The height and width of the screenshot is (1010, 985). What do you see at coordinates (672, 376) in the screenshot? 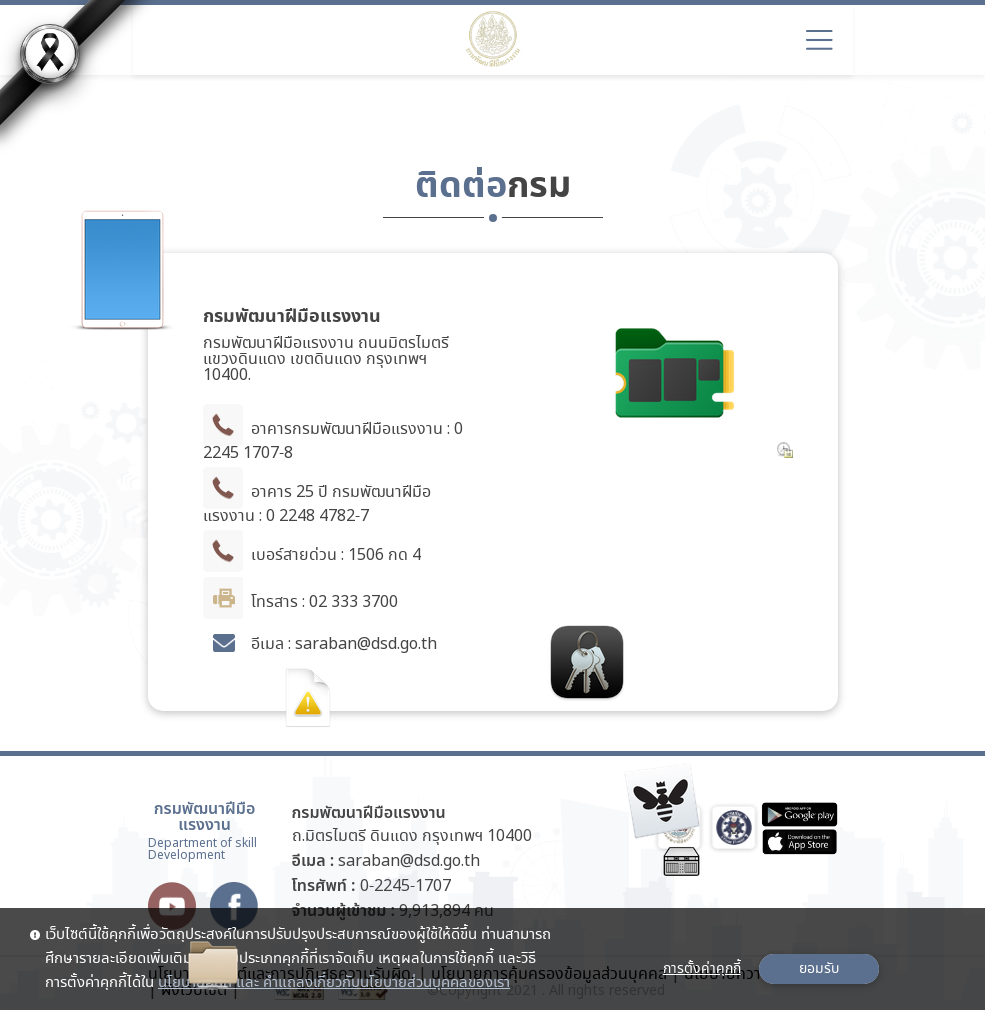
I see `folder containing NVMe SSD storage files` at bounding box center [672, 376].